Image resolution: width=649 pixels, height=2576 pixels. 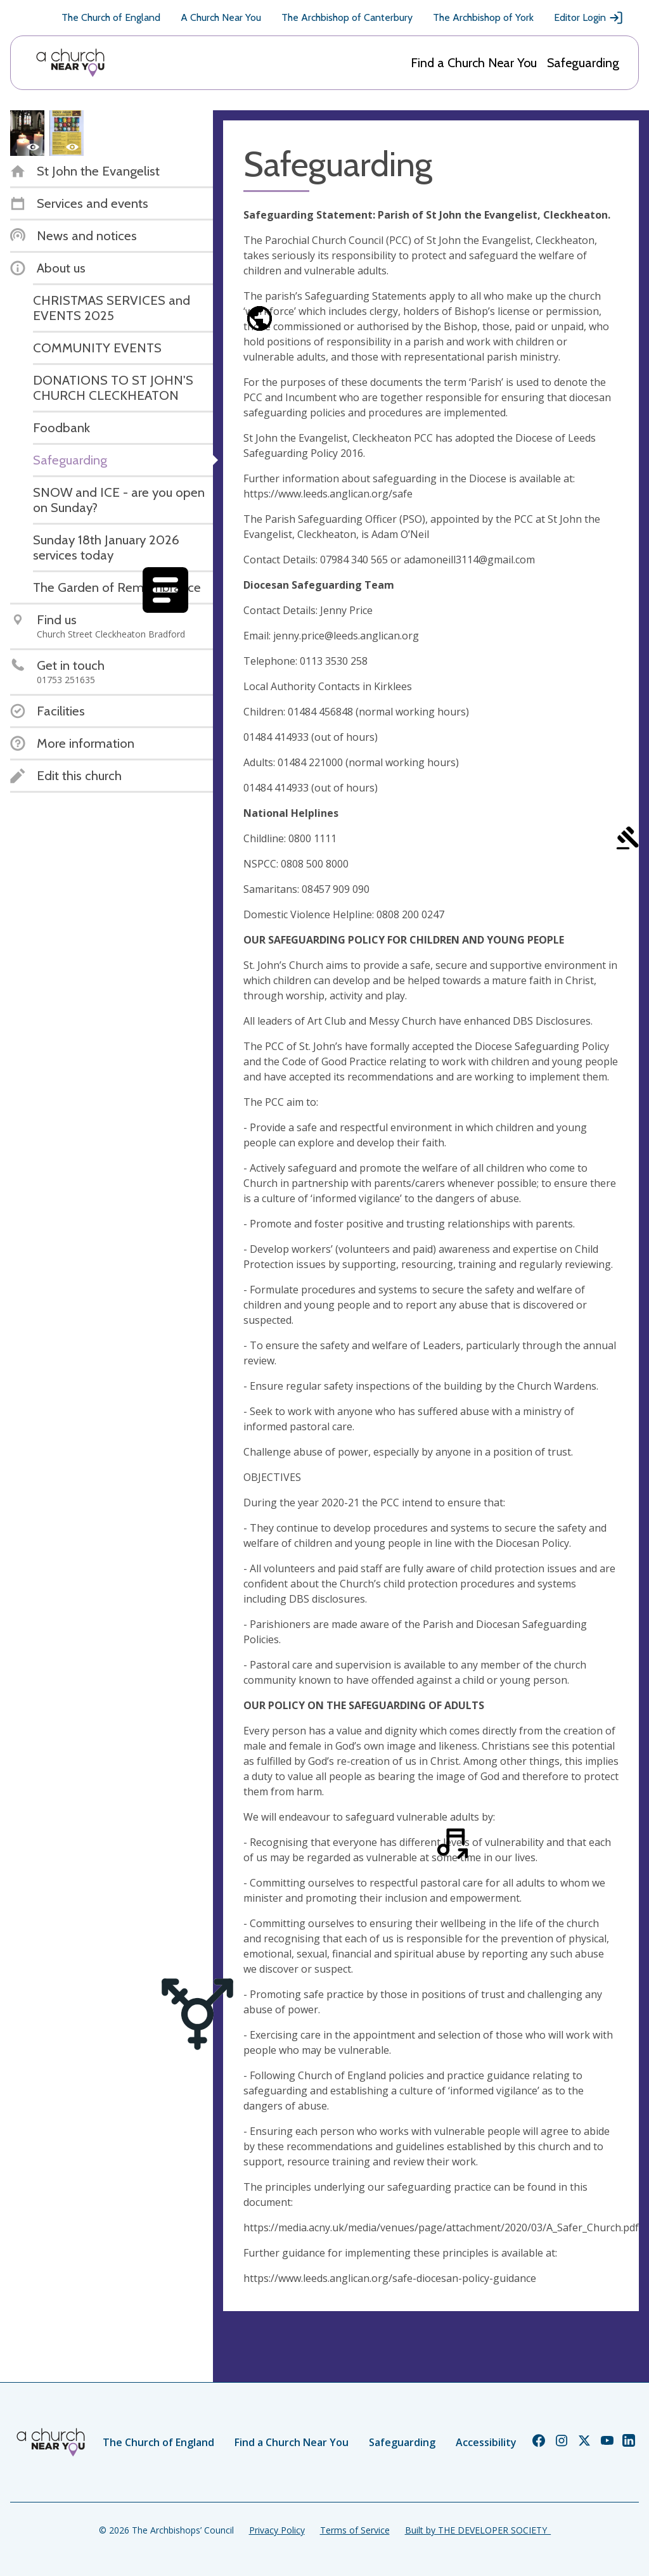 I want to click on access legal or terms of service information, so click(x=628, y=837).